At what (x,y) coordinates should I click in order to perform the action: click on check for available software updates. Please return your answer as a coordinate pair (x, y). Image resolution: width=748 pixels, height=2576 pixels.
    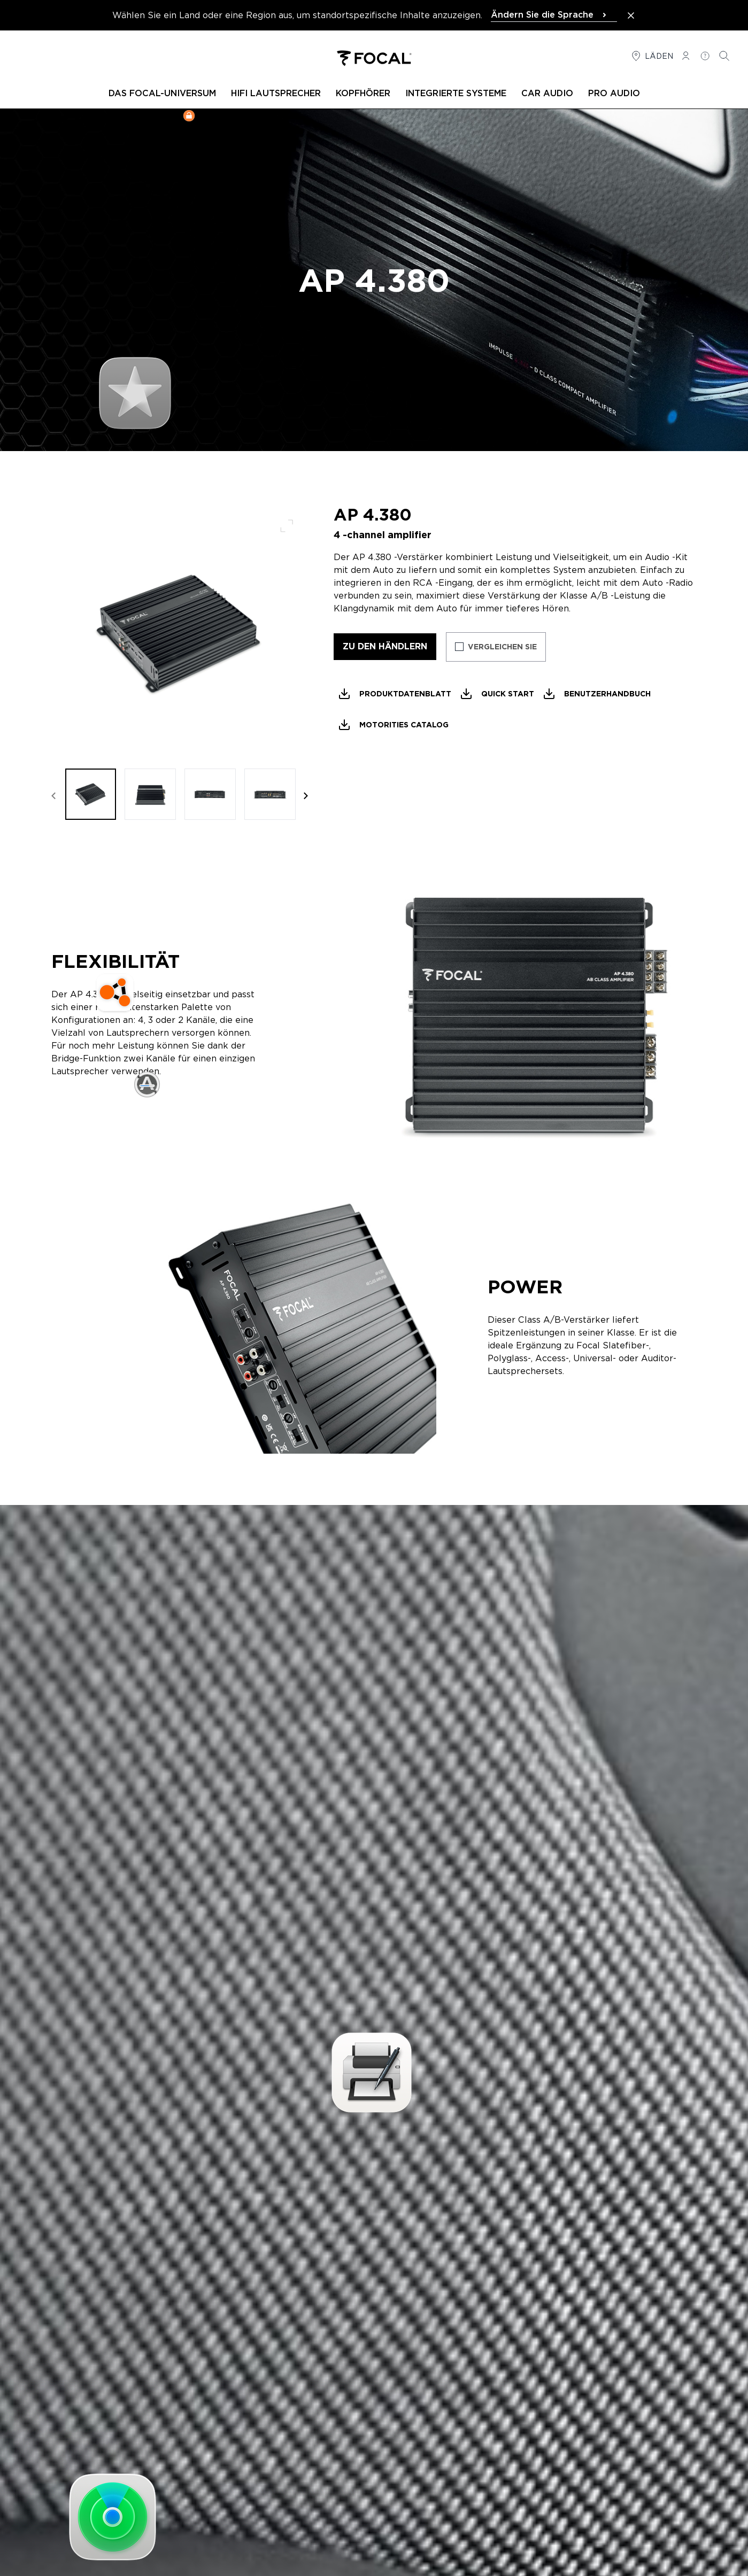
    Looking at the image, I should click on (147, 1084).